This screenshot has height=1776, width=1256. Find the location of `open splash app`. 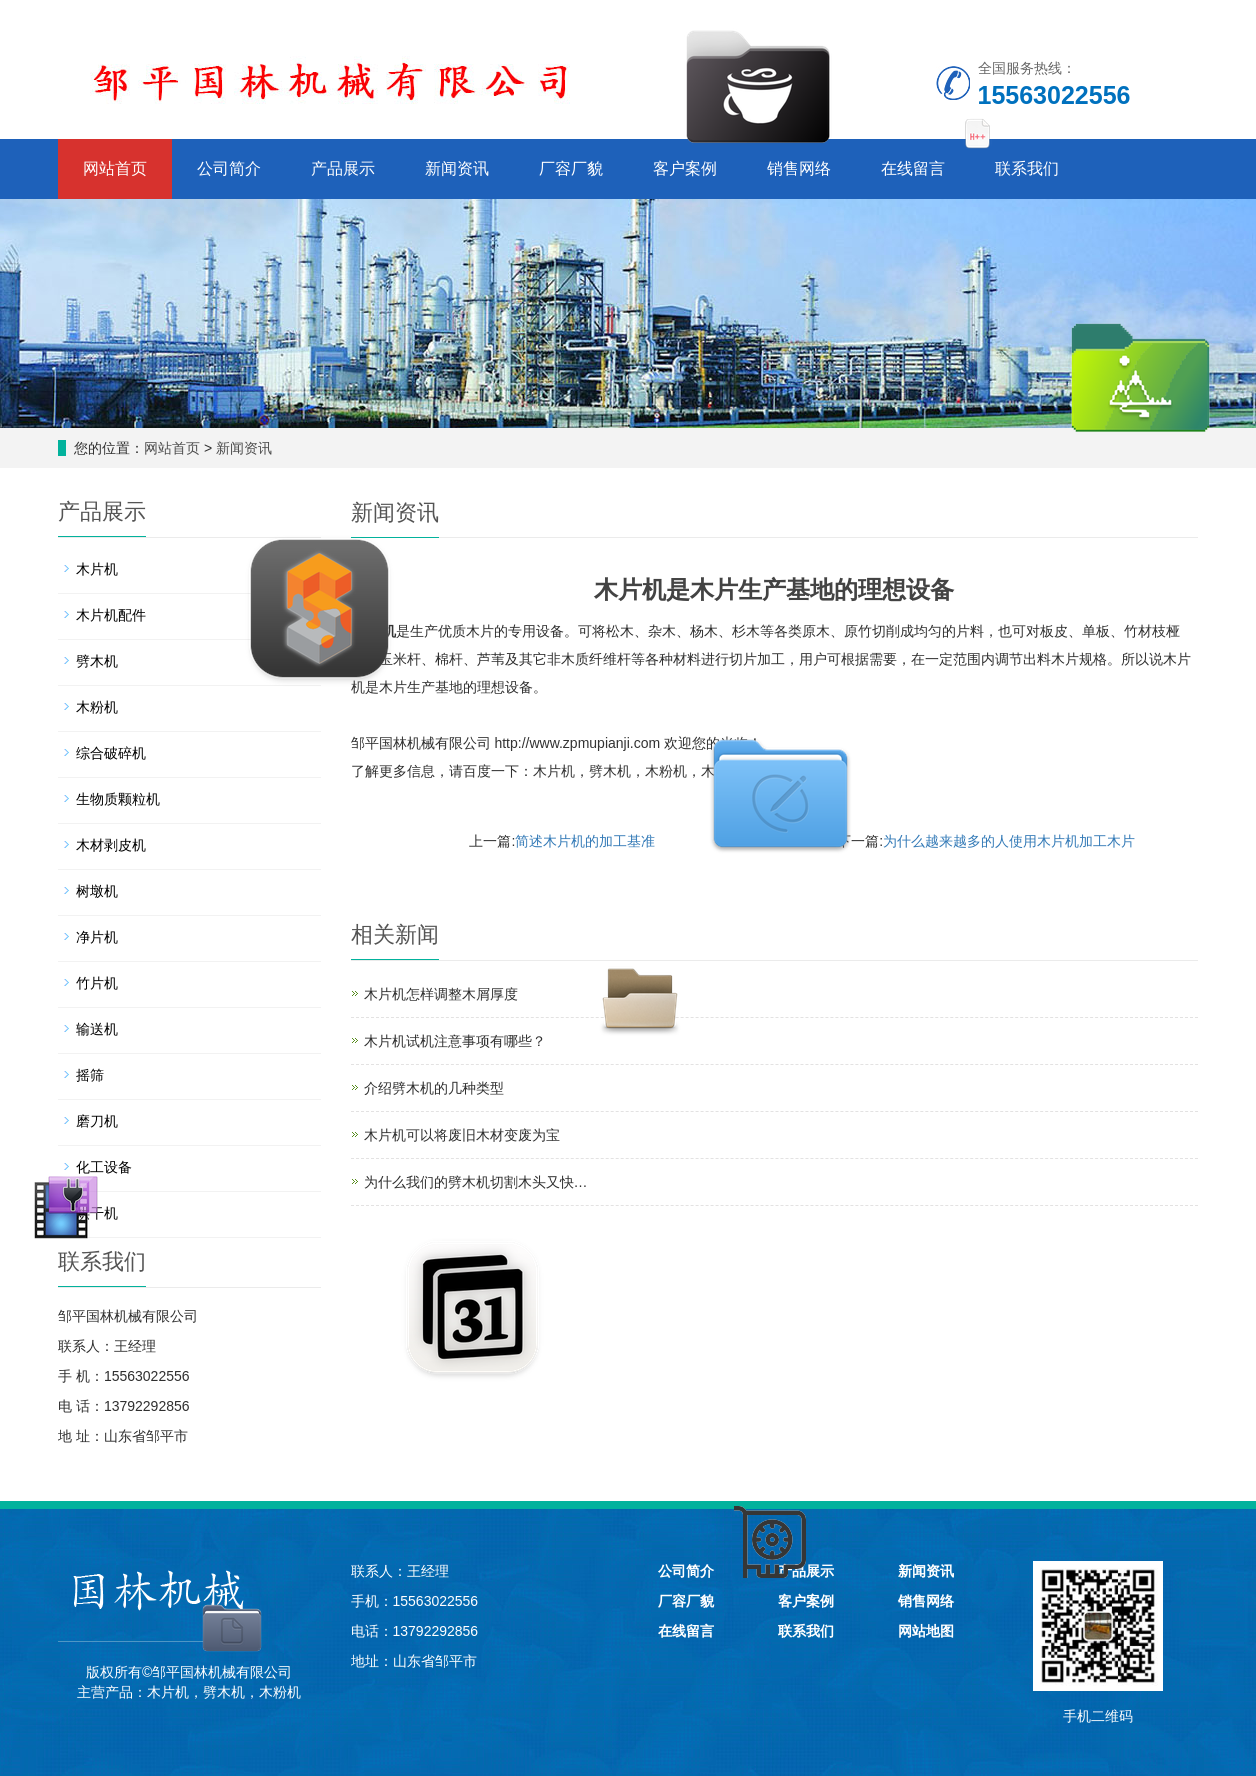

open splash app is located at coordinates (319, 608).